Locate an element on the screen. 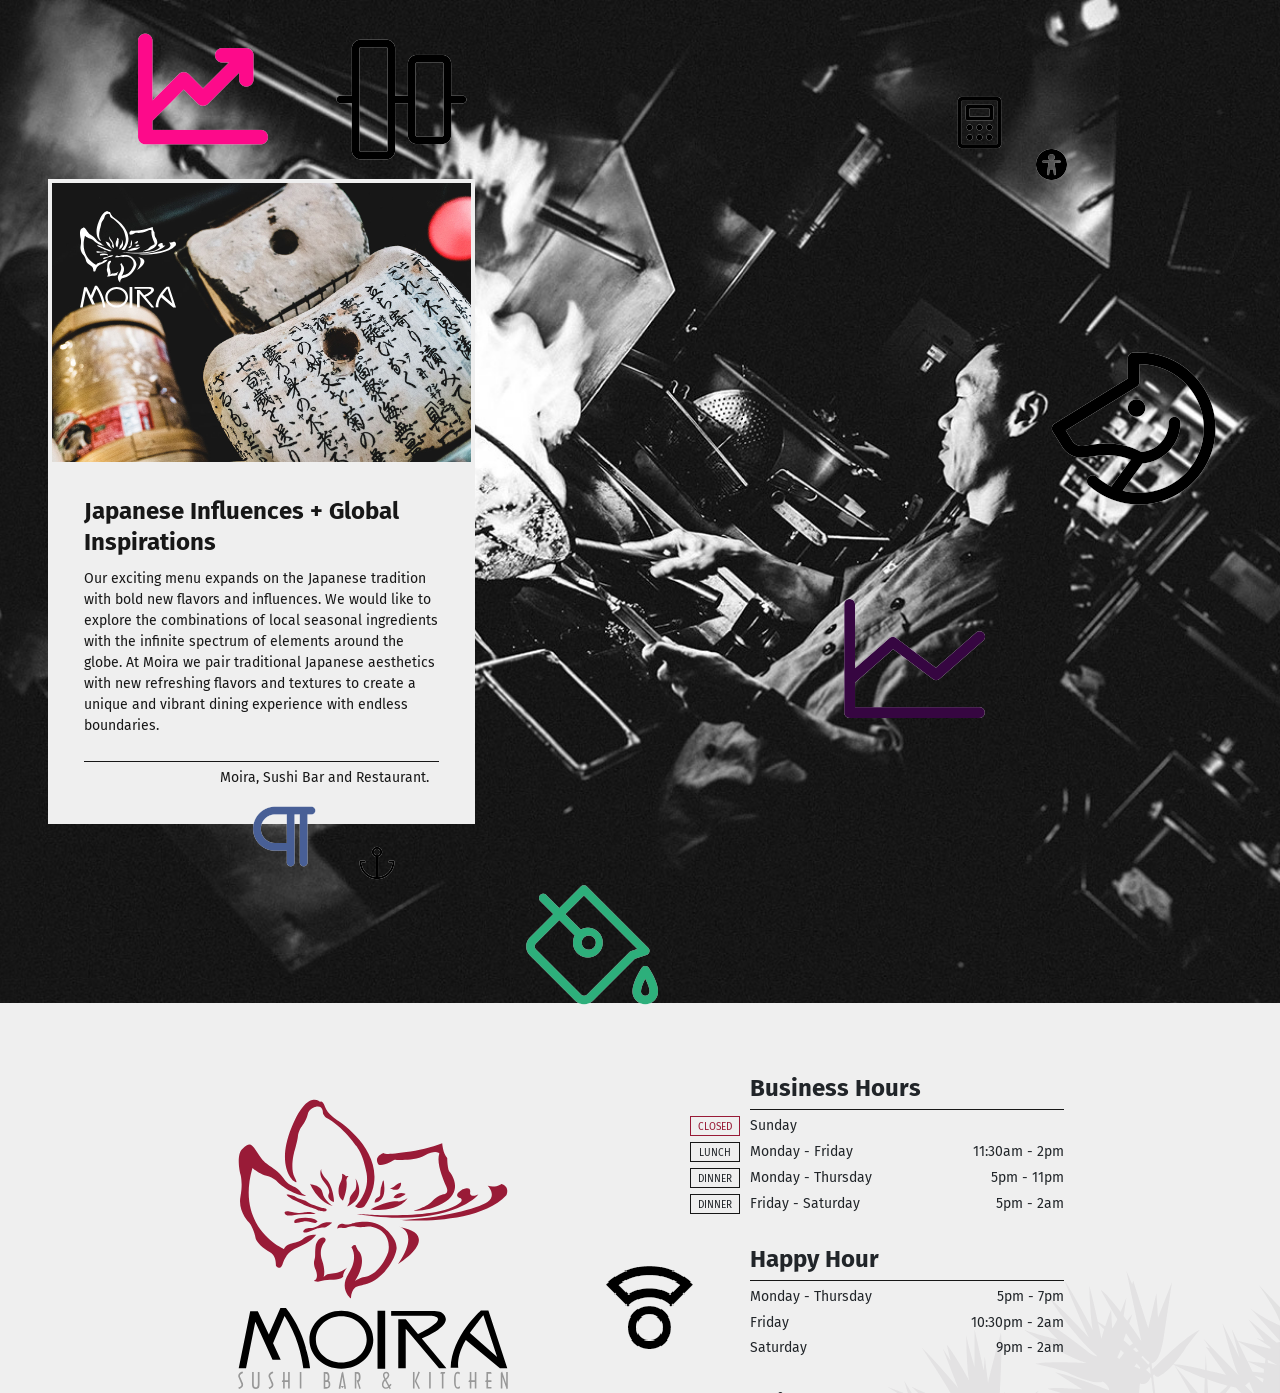 This screenshot has width=1280, height=1393. view analytics or statistics is located at coordinates (914, 658).